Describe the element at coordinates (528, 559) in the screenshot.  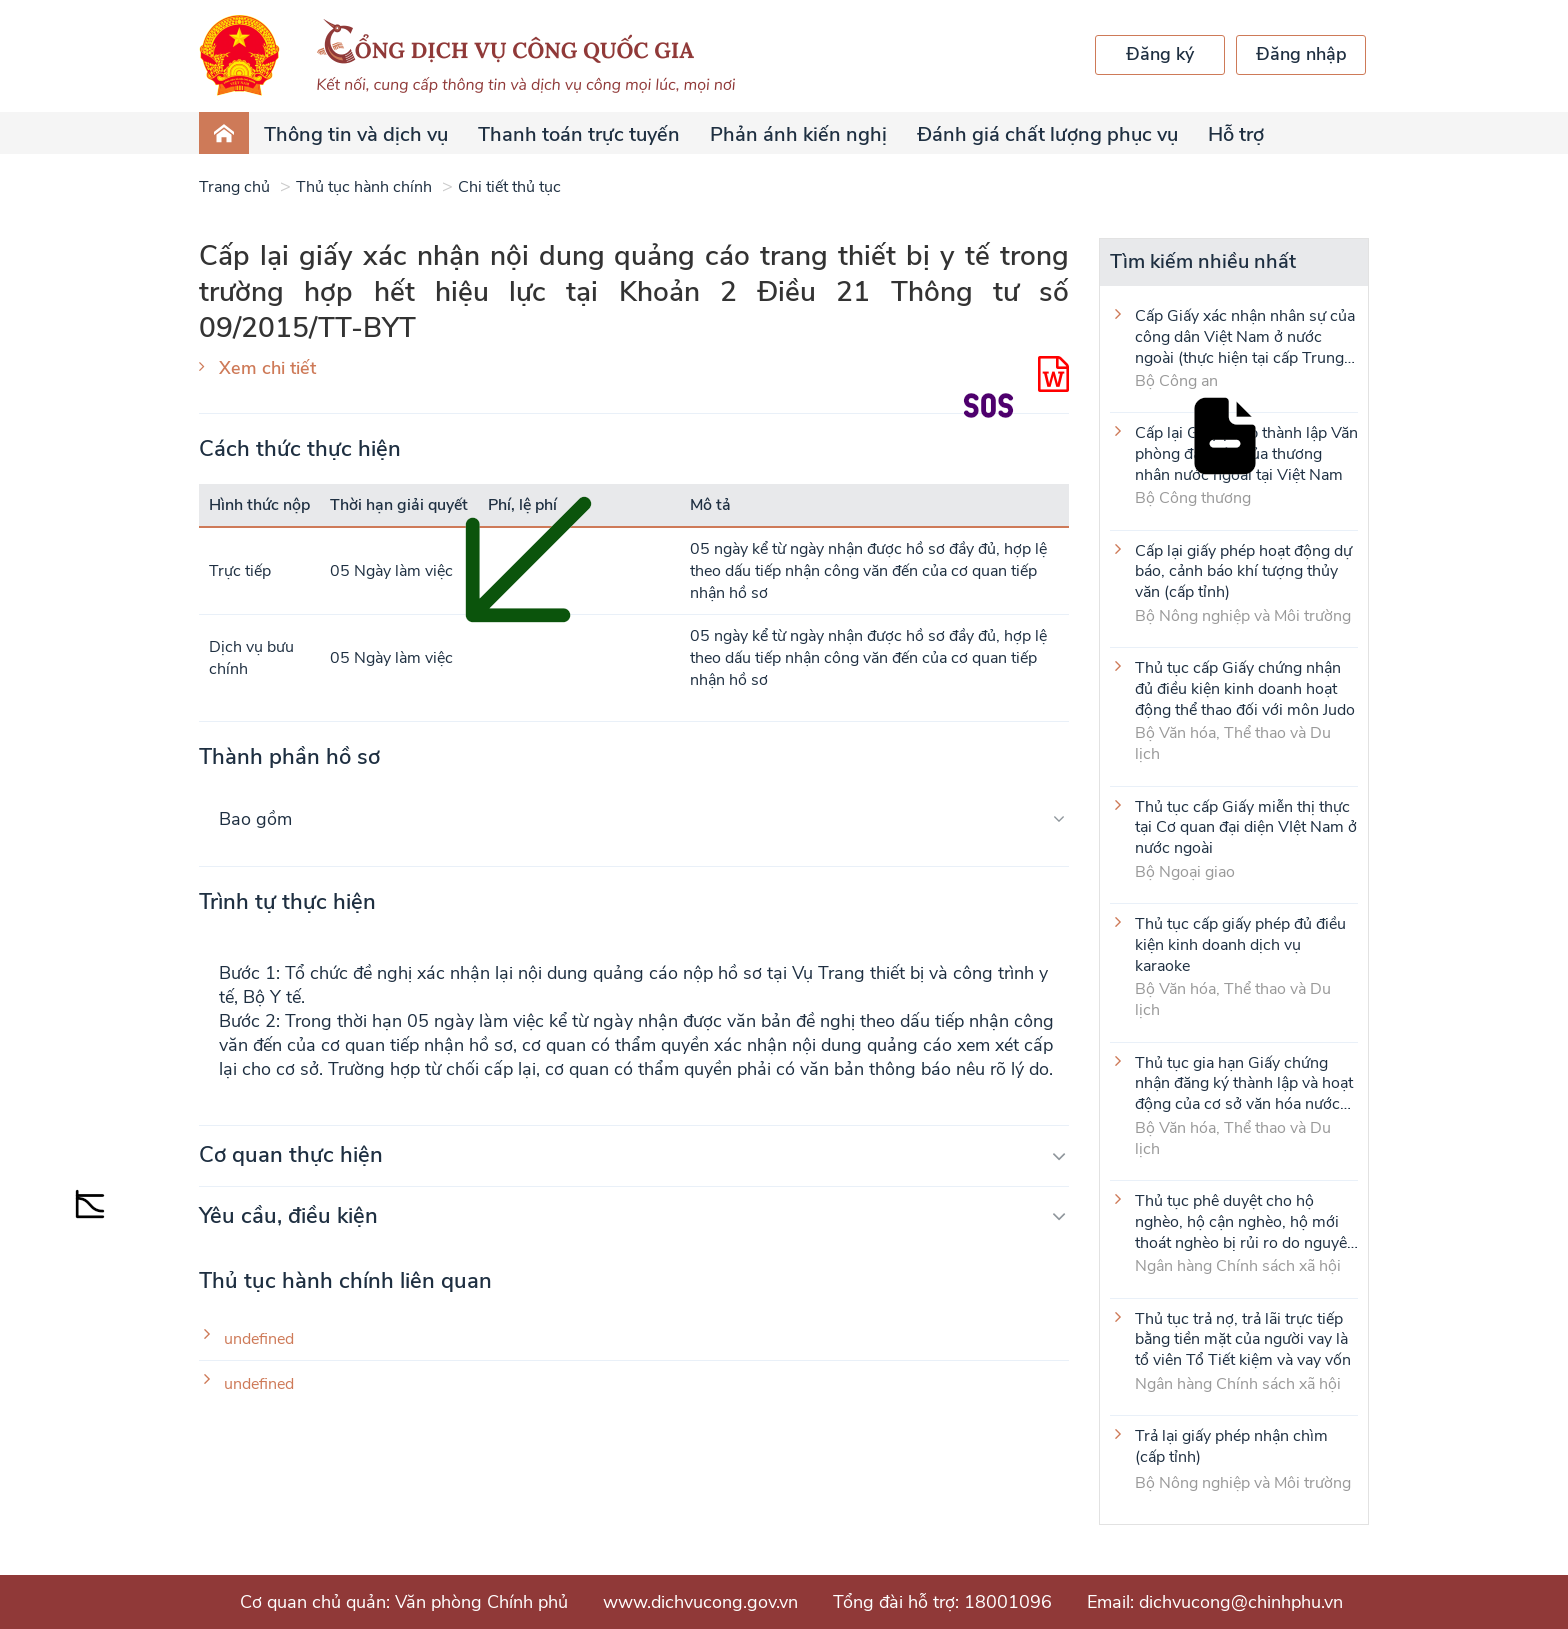
I see `navigate to the bottom-left or previous section` at that location.